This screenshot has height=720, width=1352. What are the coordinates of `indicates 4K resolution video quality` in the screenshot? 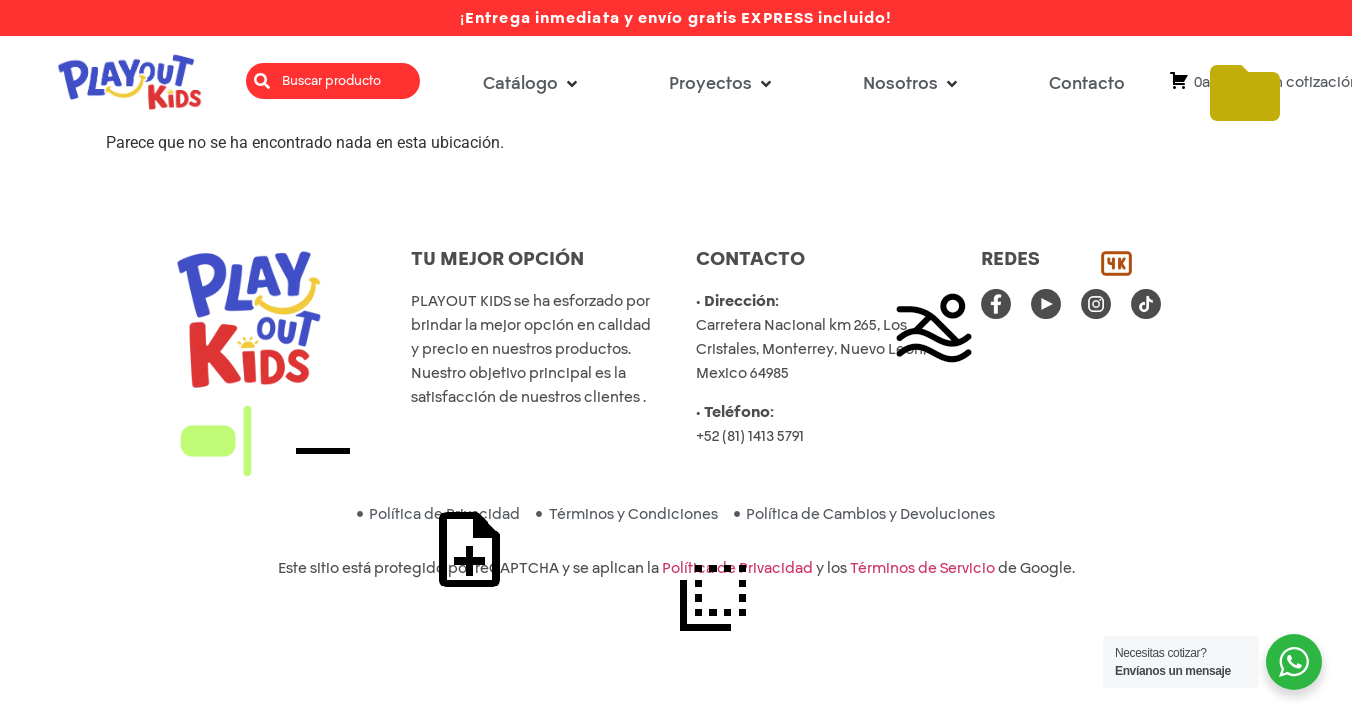 It's located at (1116, 263).